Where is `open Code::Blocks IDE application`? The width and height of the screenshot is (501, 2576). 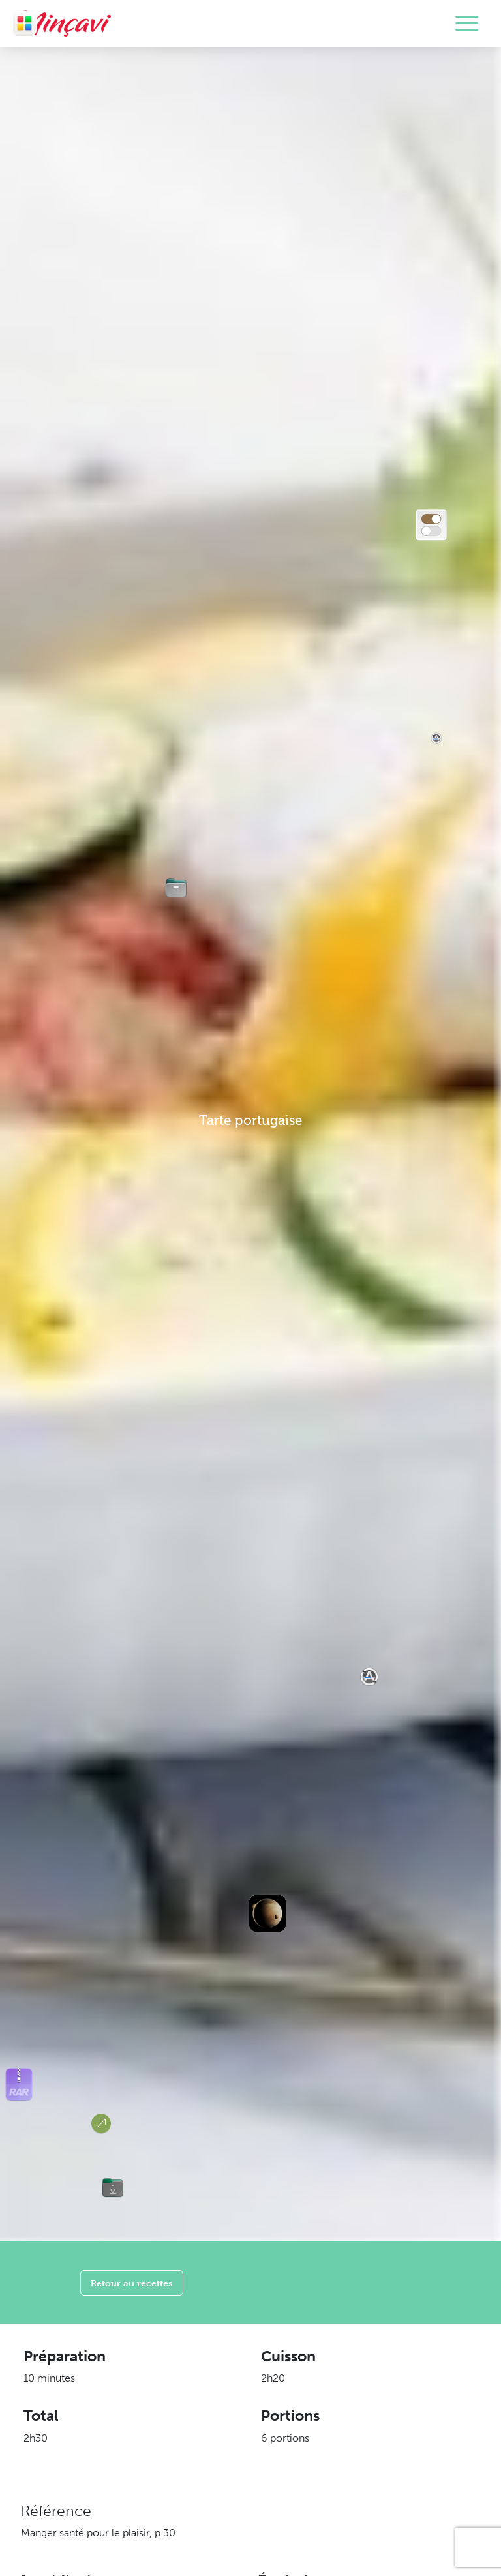 open Code::Blocks IDE application is located at coordinates (24, 23).